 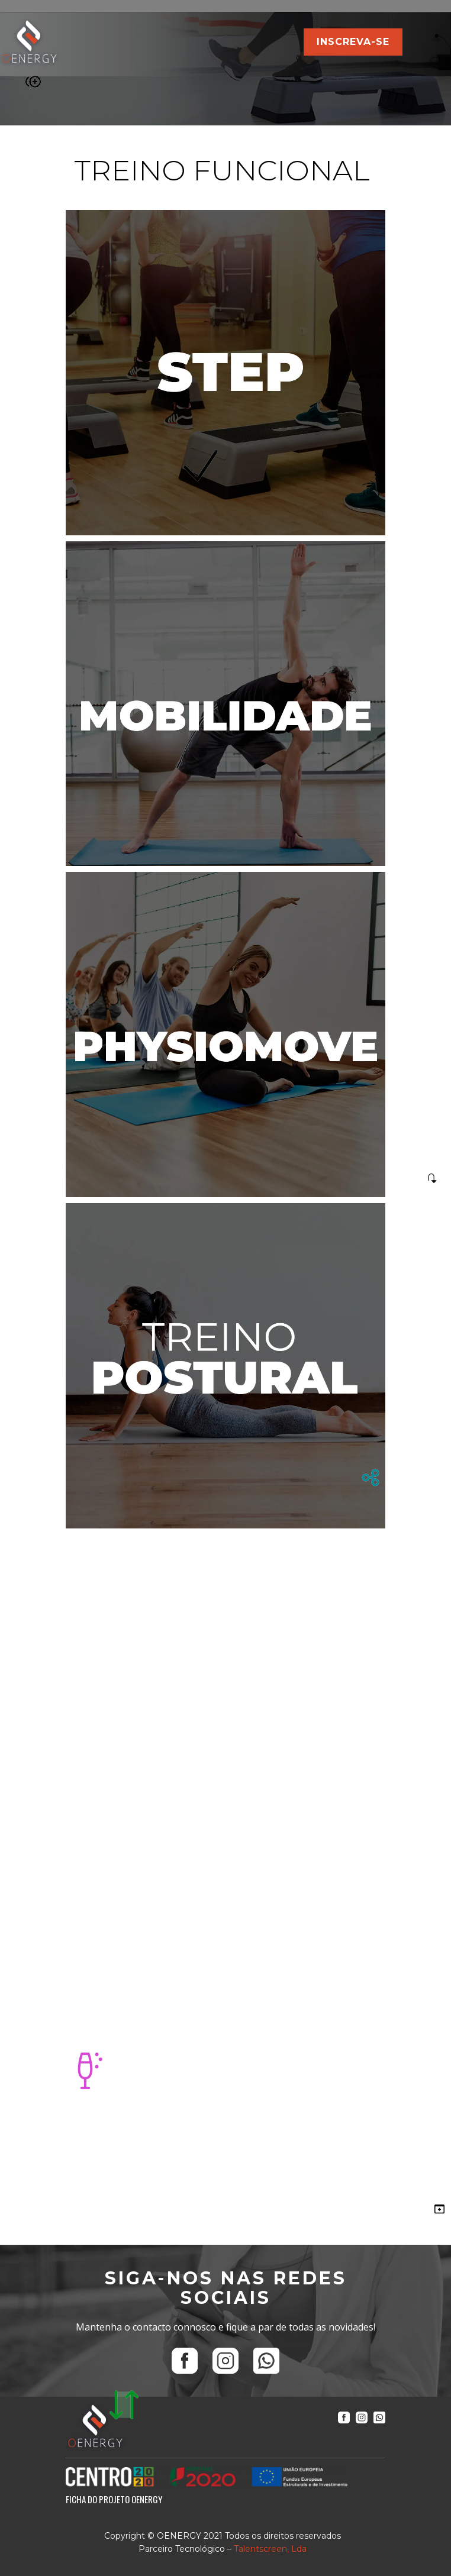 What do you see at coordinates (124, 2404) in the screenshot?
I see `sort items in ascending or descending order` at bounding box center [124, 2404].